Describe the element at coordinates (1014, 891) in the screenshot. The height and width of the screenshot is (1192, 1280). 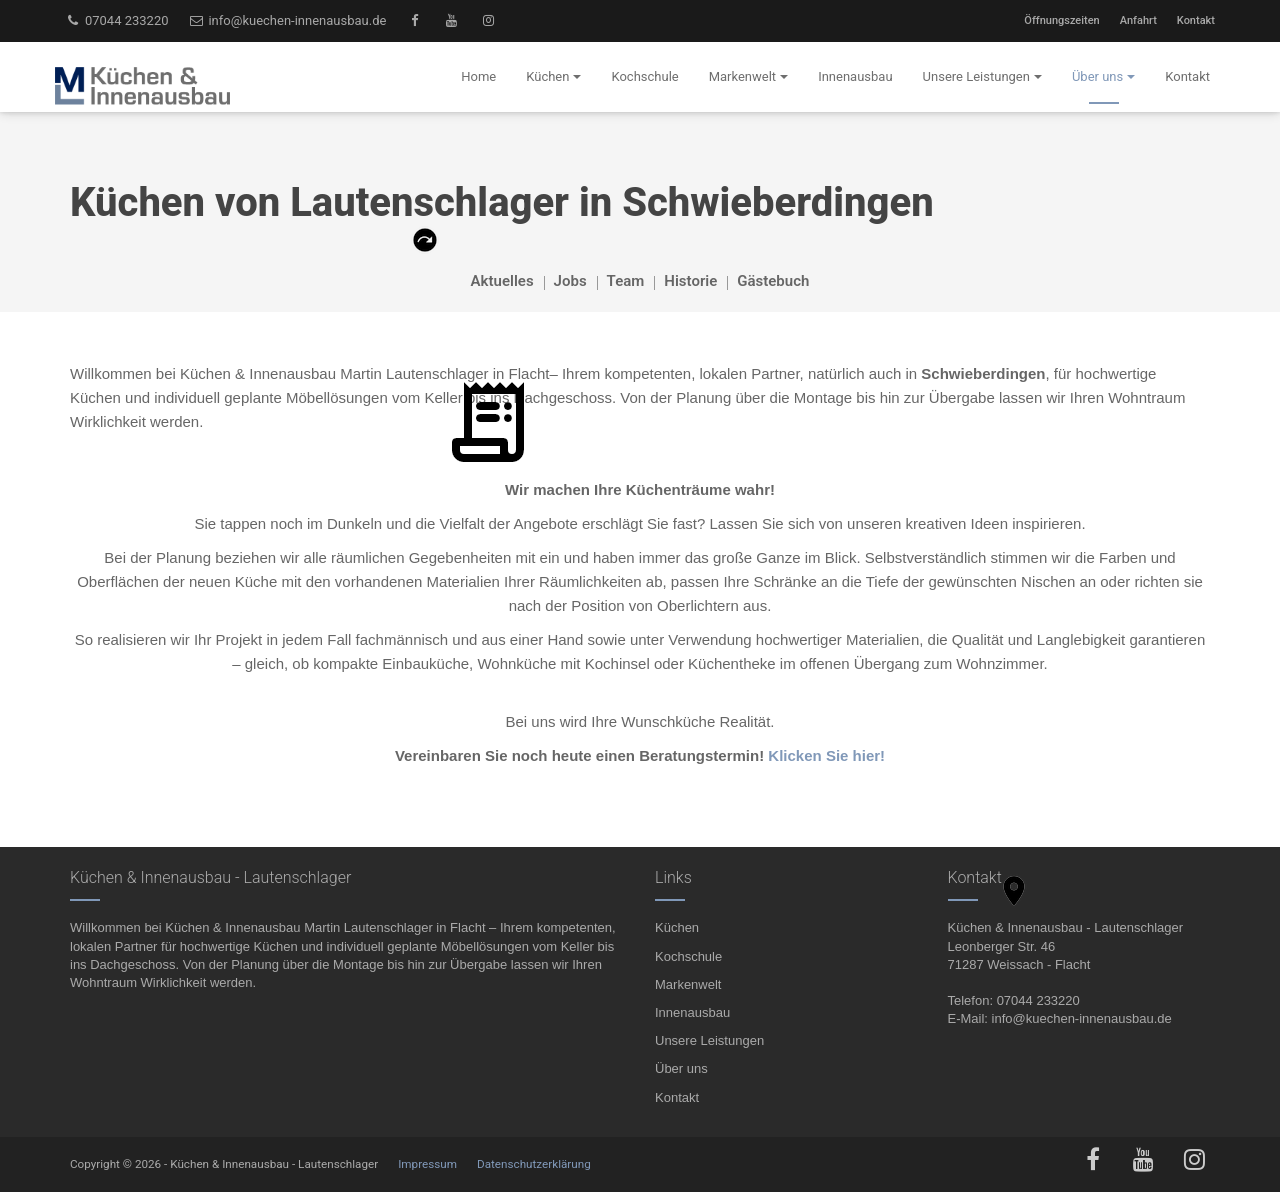
I see `view current location on map` at that location.